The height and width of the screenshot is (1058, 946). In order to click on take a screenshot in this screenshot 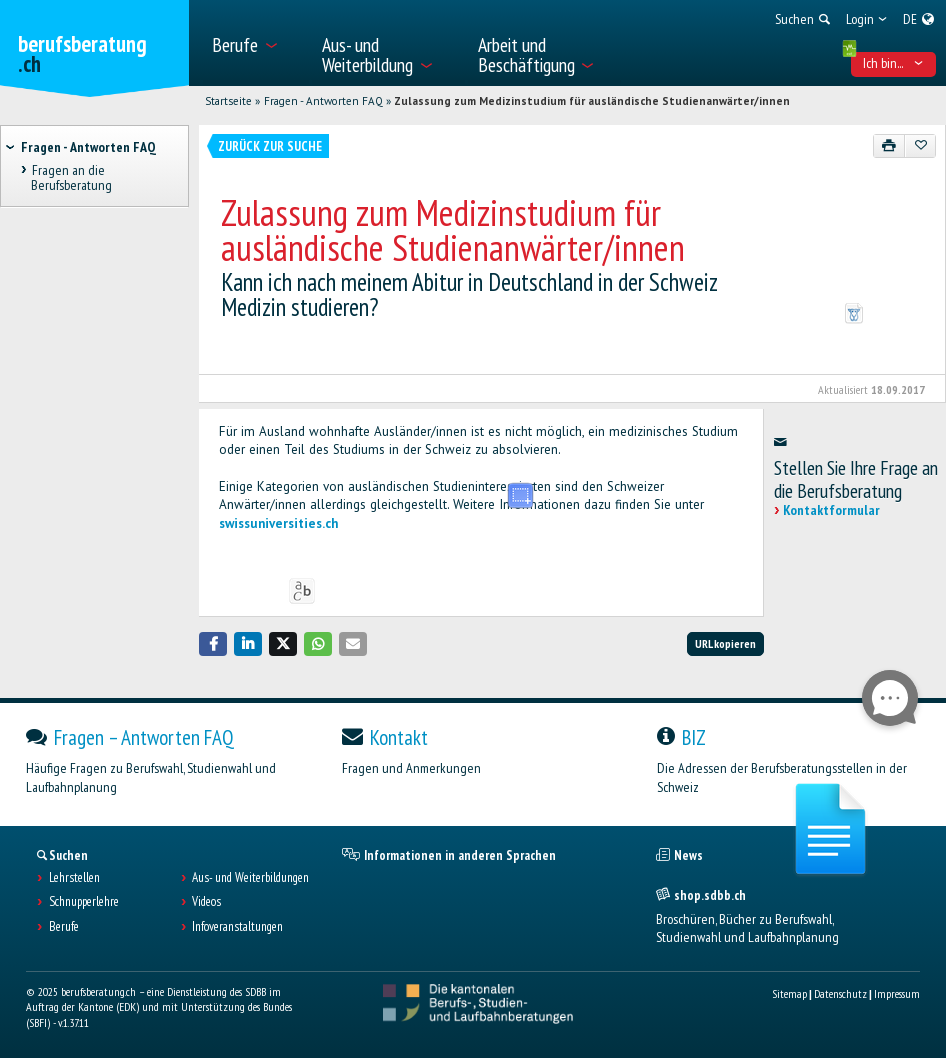, I will do `click(520, 495)`.